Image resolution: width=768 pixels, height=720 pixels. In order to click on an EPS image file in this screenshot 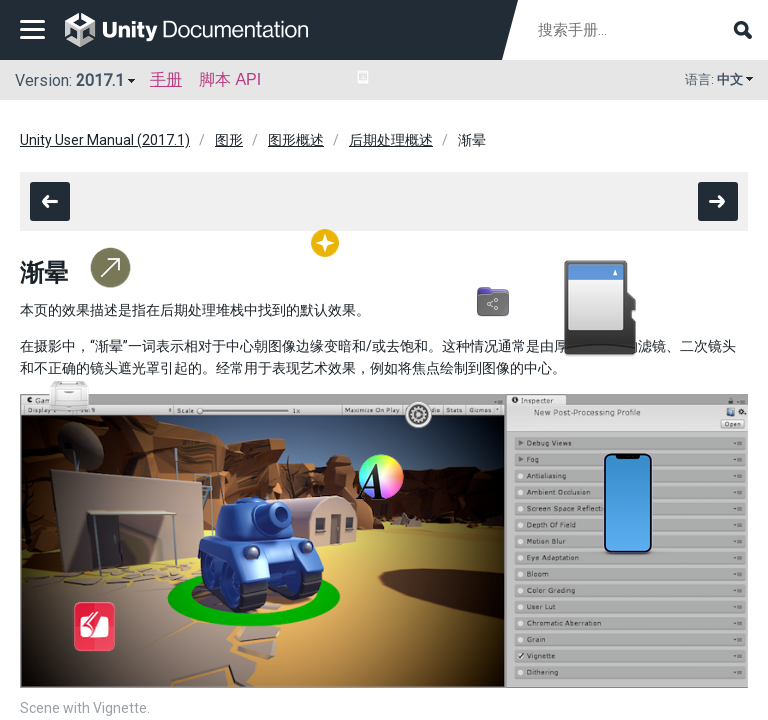, I will do `click(94, 626)`.